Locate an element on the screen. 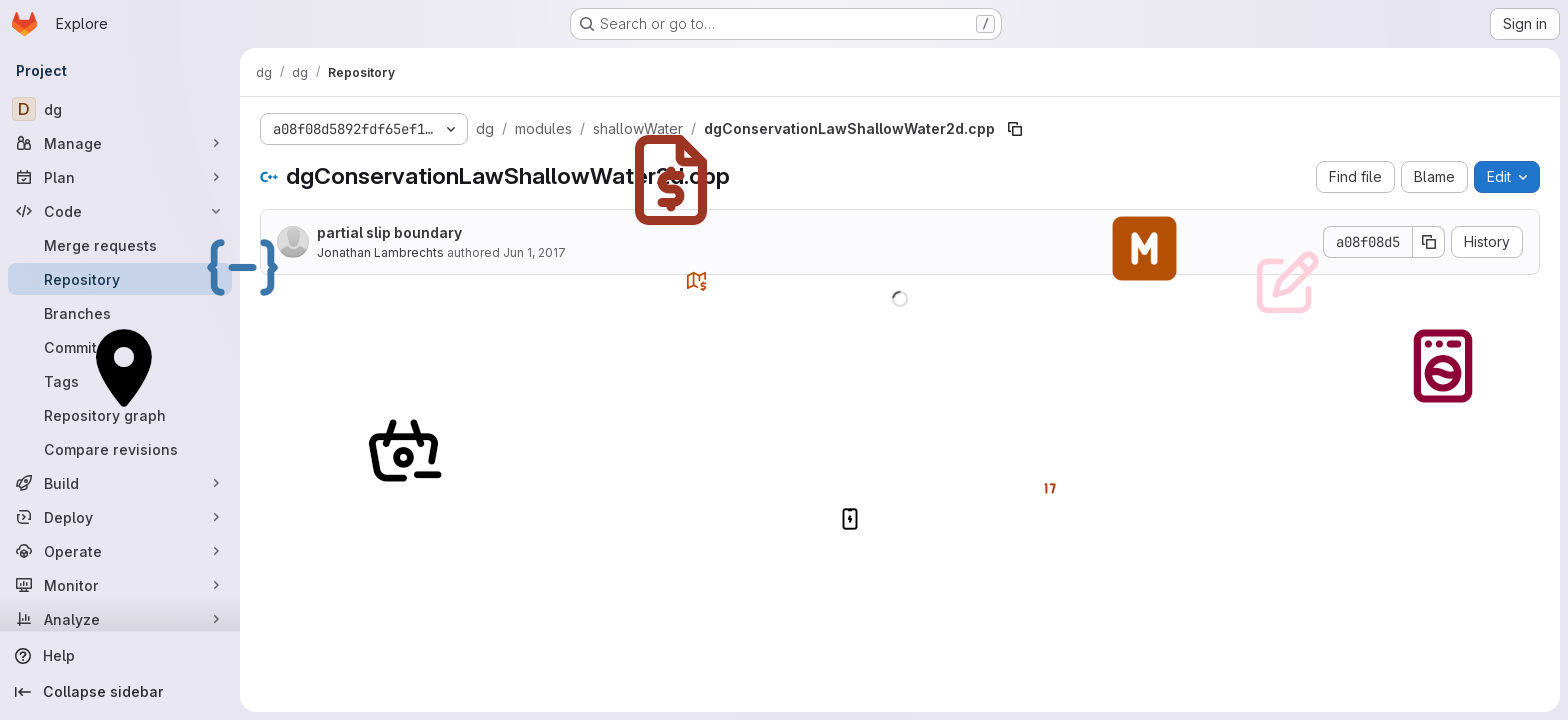 The height and width of the screenshot is (720, 1568). view invoice or billing document is located at coordinates (671, 180).